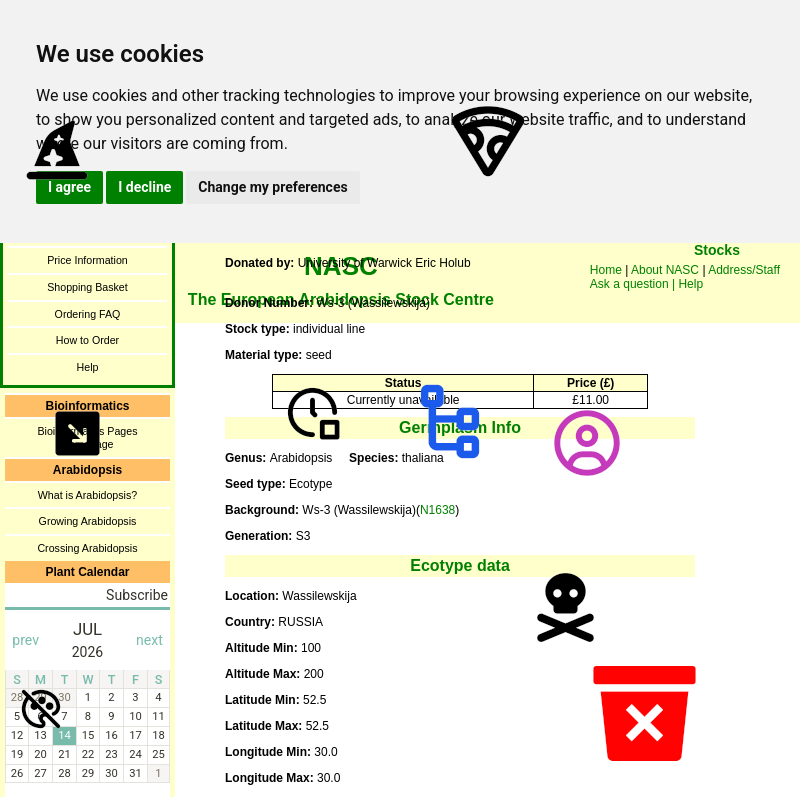 The image size is (800, 797). Describe the element at coordinates (447, 421) in the screenshot. I see `view hierarchical file or folder structure` at that location.